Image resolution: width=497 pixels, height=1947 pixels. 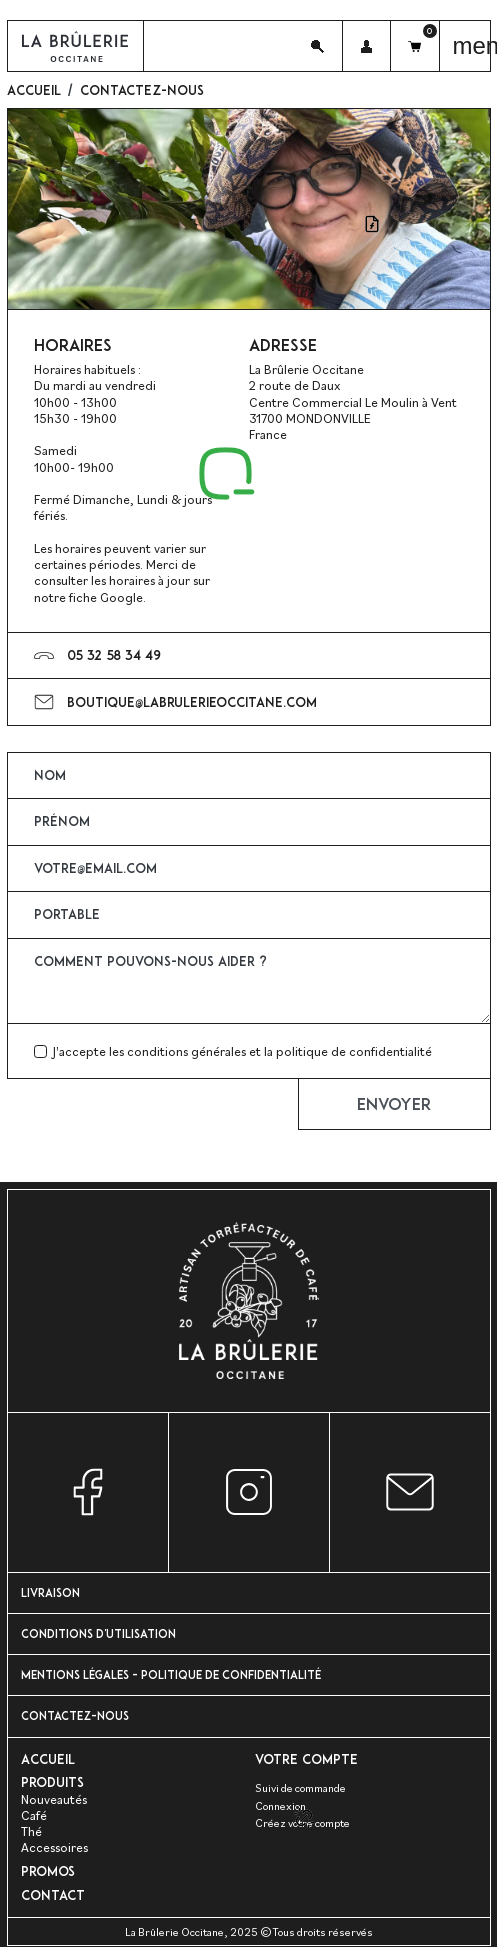 I want to click on view or open a function file, so click(x=372, y=224).